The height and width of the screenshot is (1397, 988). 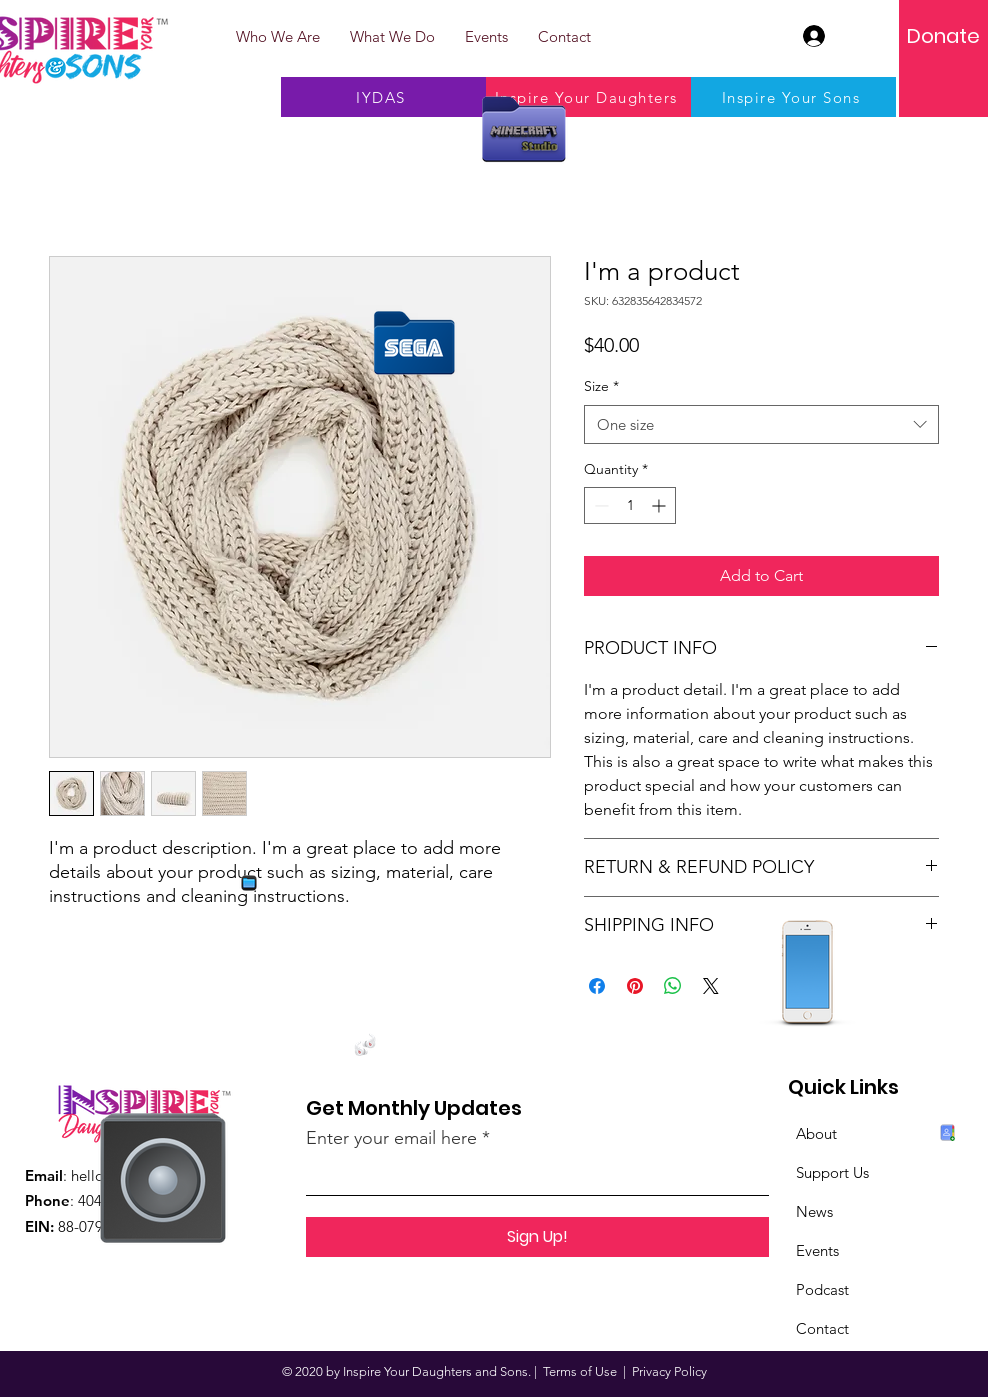 I want to click on open the files app, so click(x=249, y=883).